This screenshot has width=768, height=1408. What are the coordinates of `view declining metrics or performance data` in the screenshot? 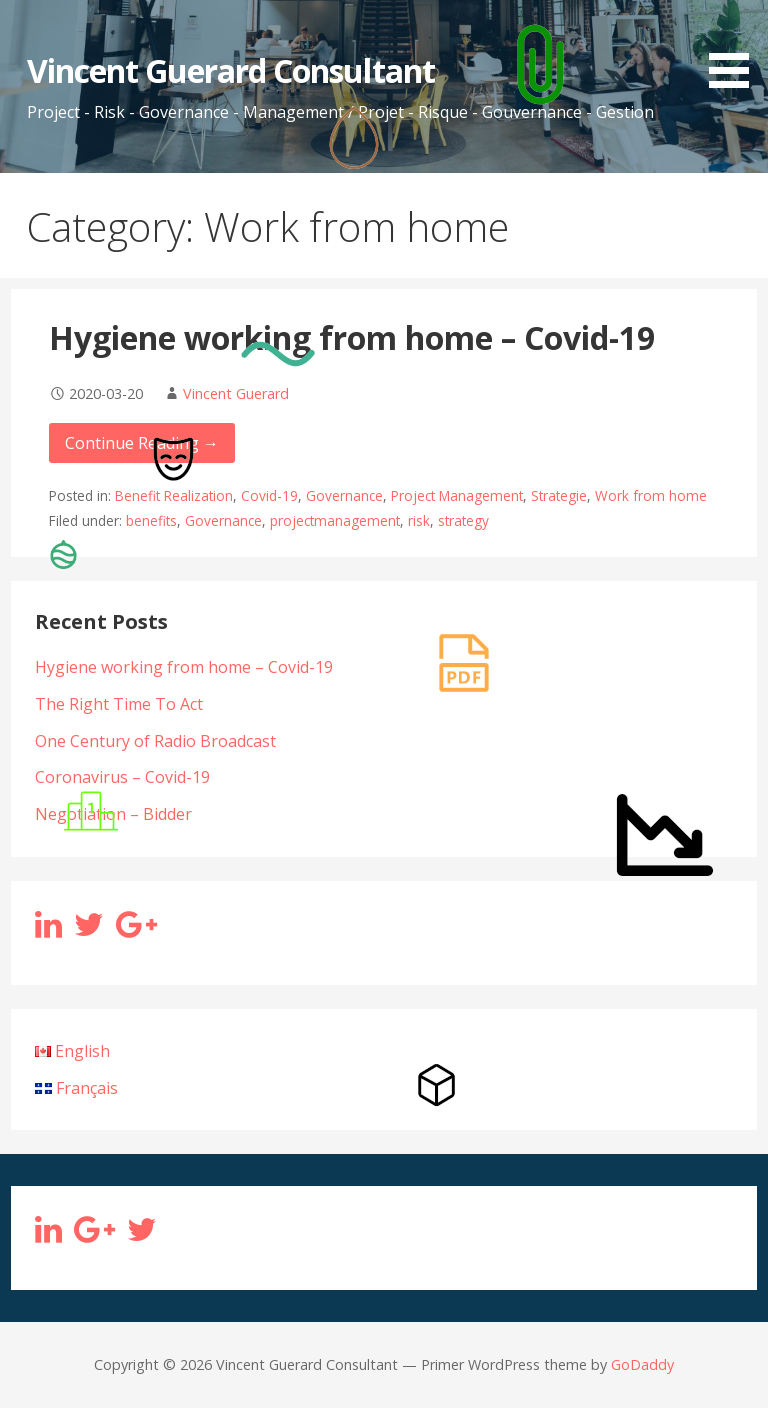 It's located at (665, 835).